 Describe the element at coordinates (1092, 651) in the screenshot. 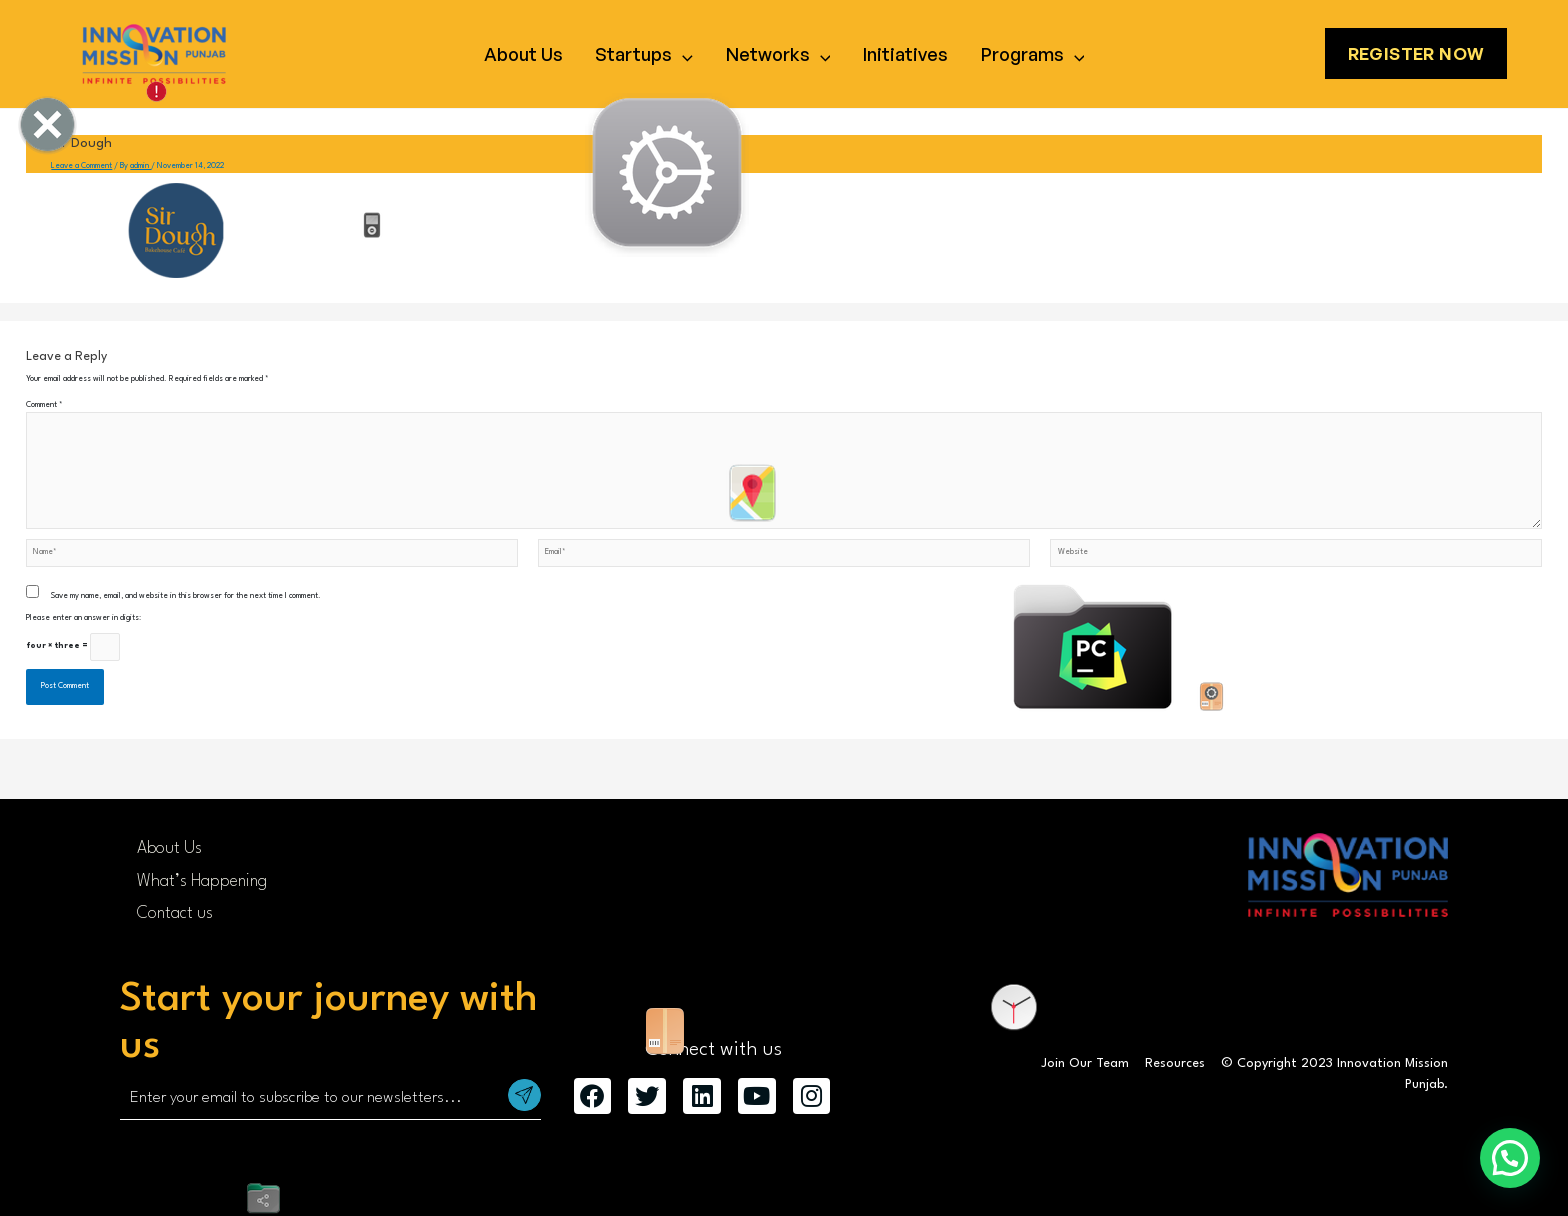

I see `open pycharm project folder` at that location.